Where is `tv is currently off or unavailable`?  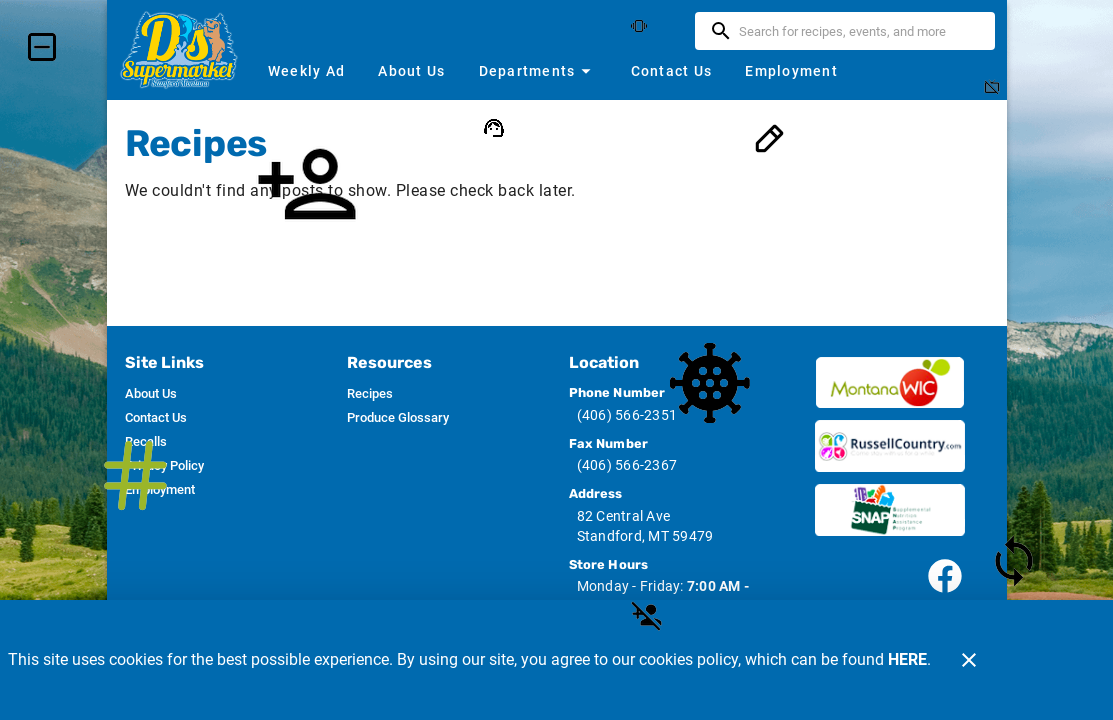
tv is currently off or unavailable is located at coordinates (992, 87).